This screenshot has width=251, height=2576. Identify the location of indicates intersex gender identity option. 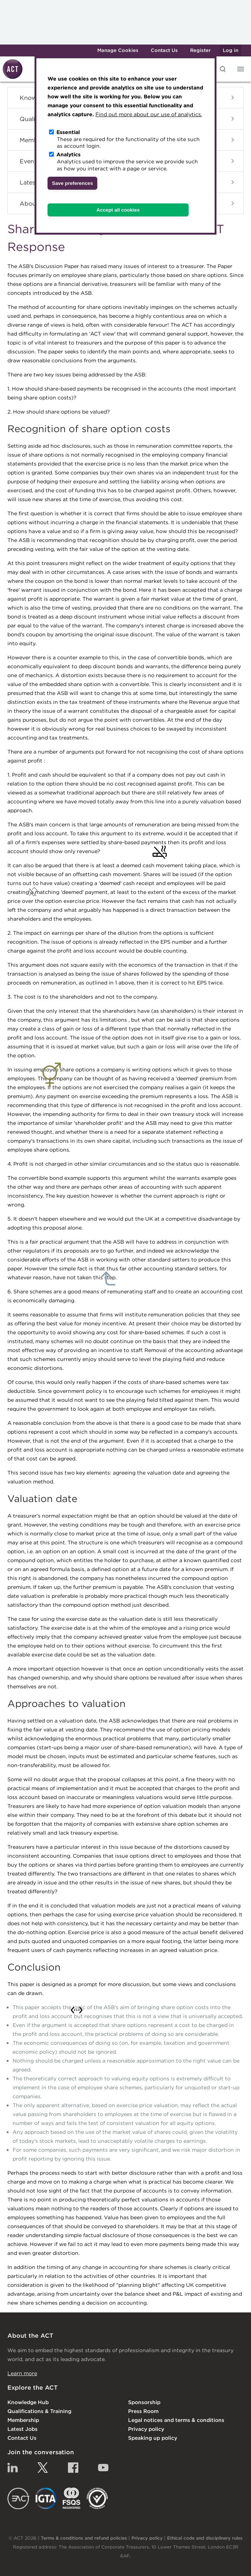
(50, 1074).